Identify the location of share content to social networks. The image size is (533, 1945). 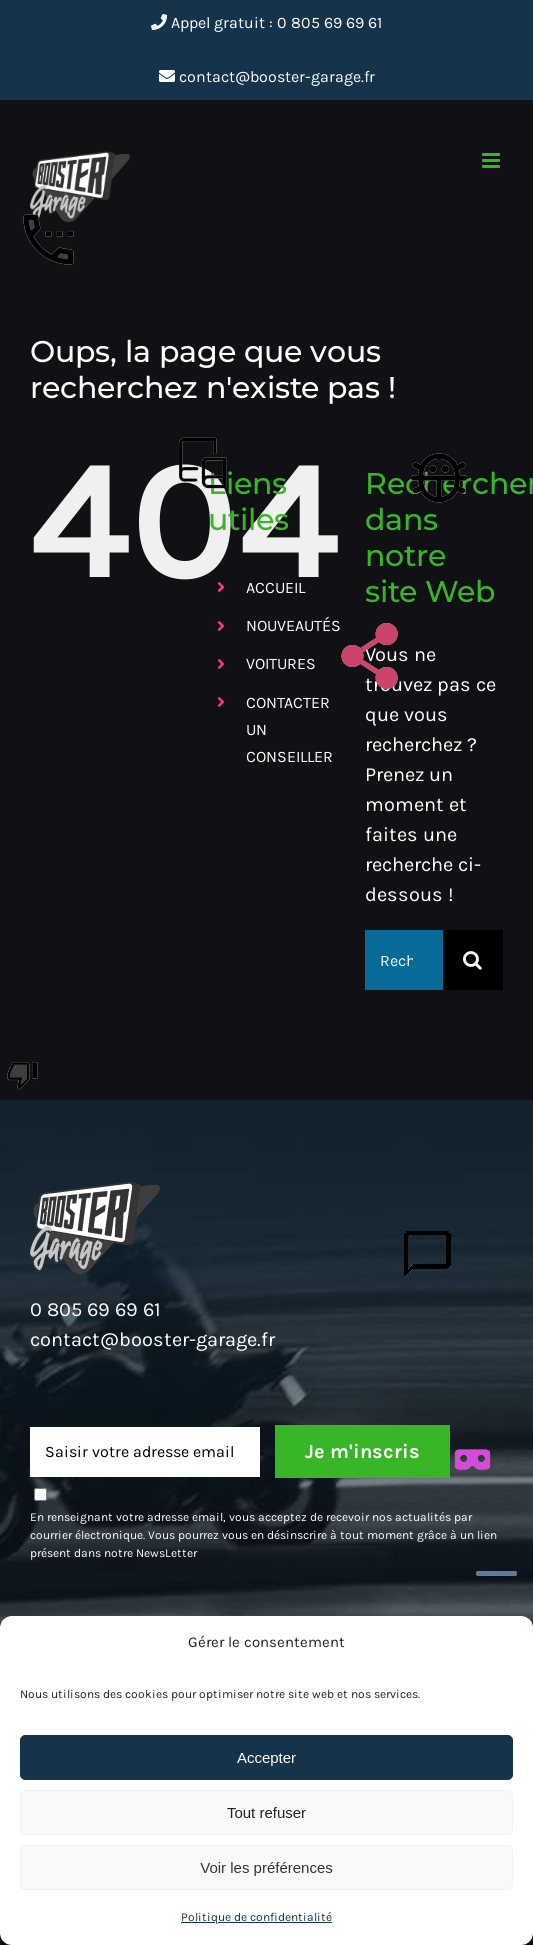
(372, 656).